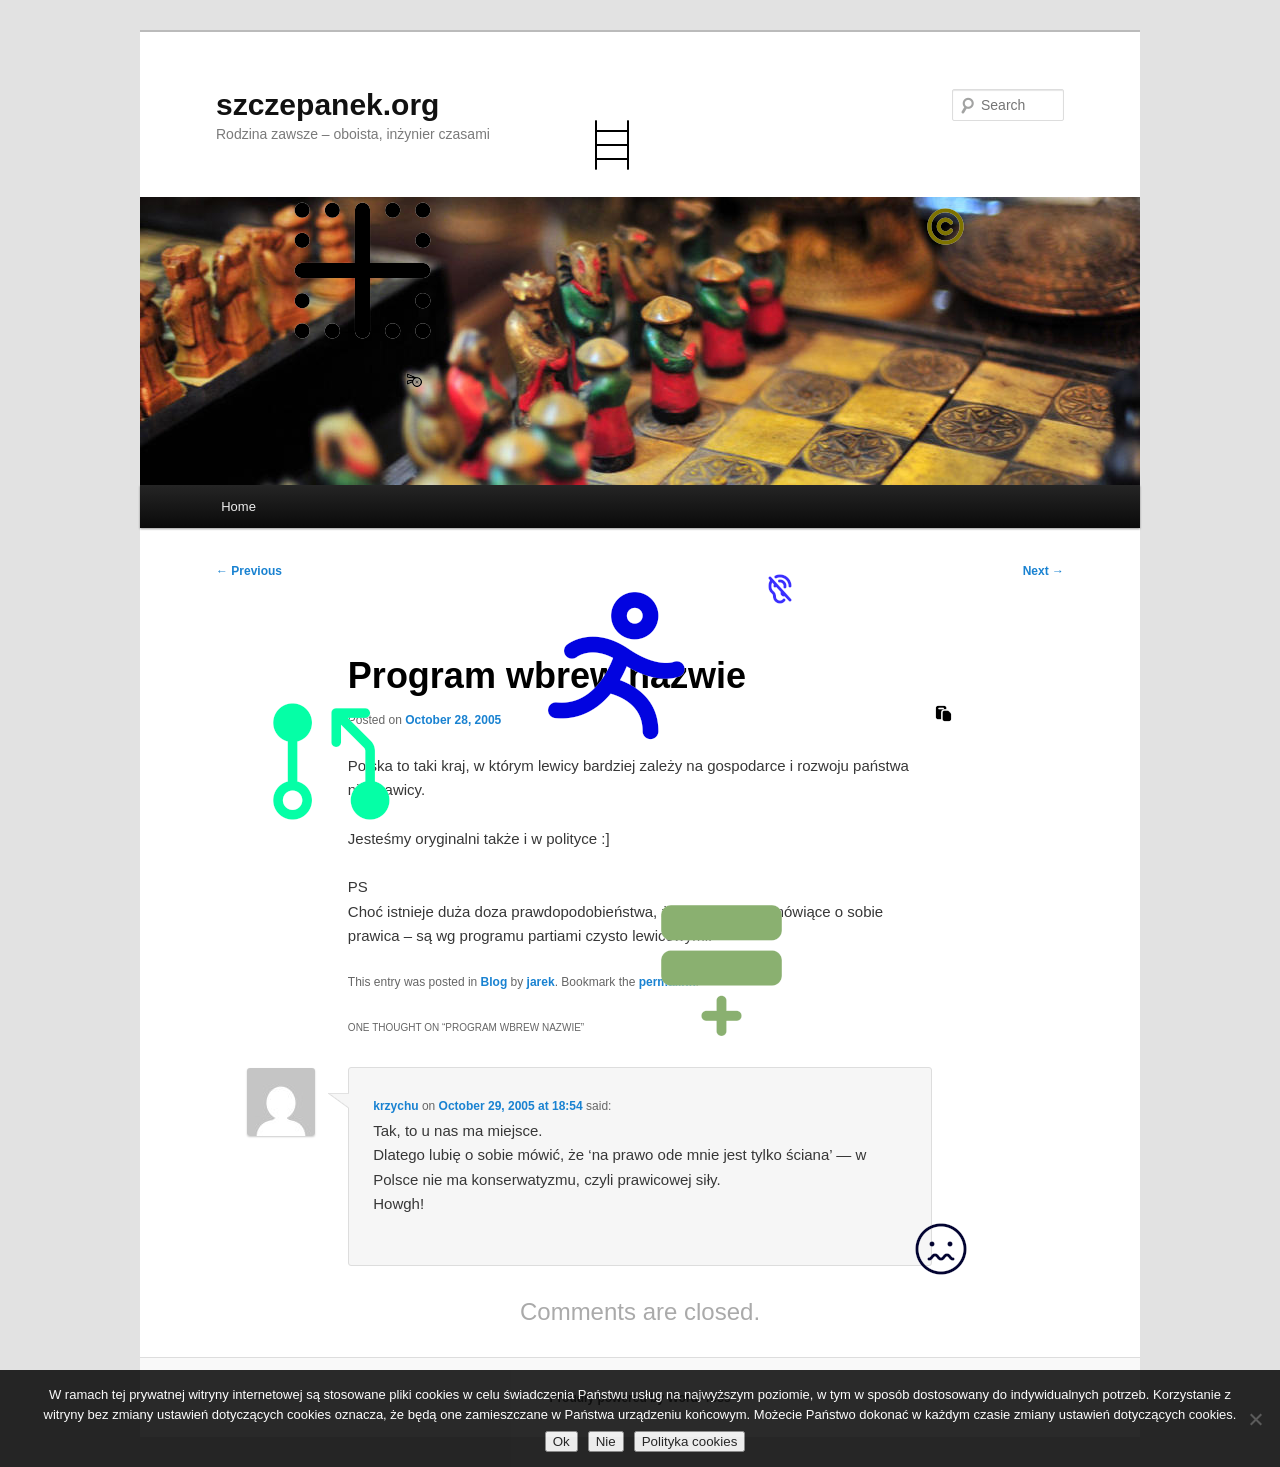 The width and height of the screenshot is (1280, 1467). Describe the element at coordinates (943, 713) in the screenshot. I see `copy content to clipboard` at that location.